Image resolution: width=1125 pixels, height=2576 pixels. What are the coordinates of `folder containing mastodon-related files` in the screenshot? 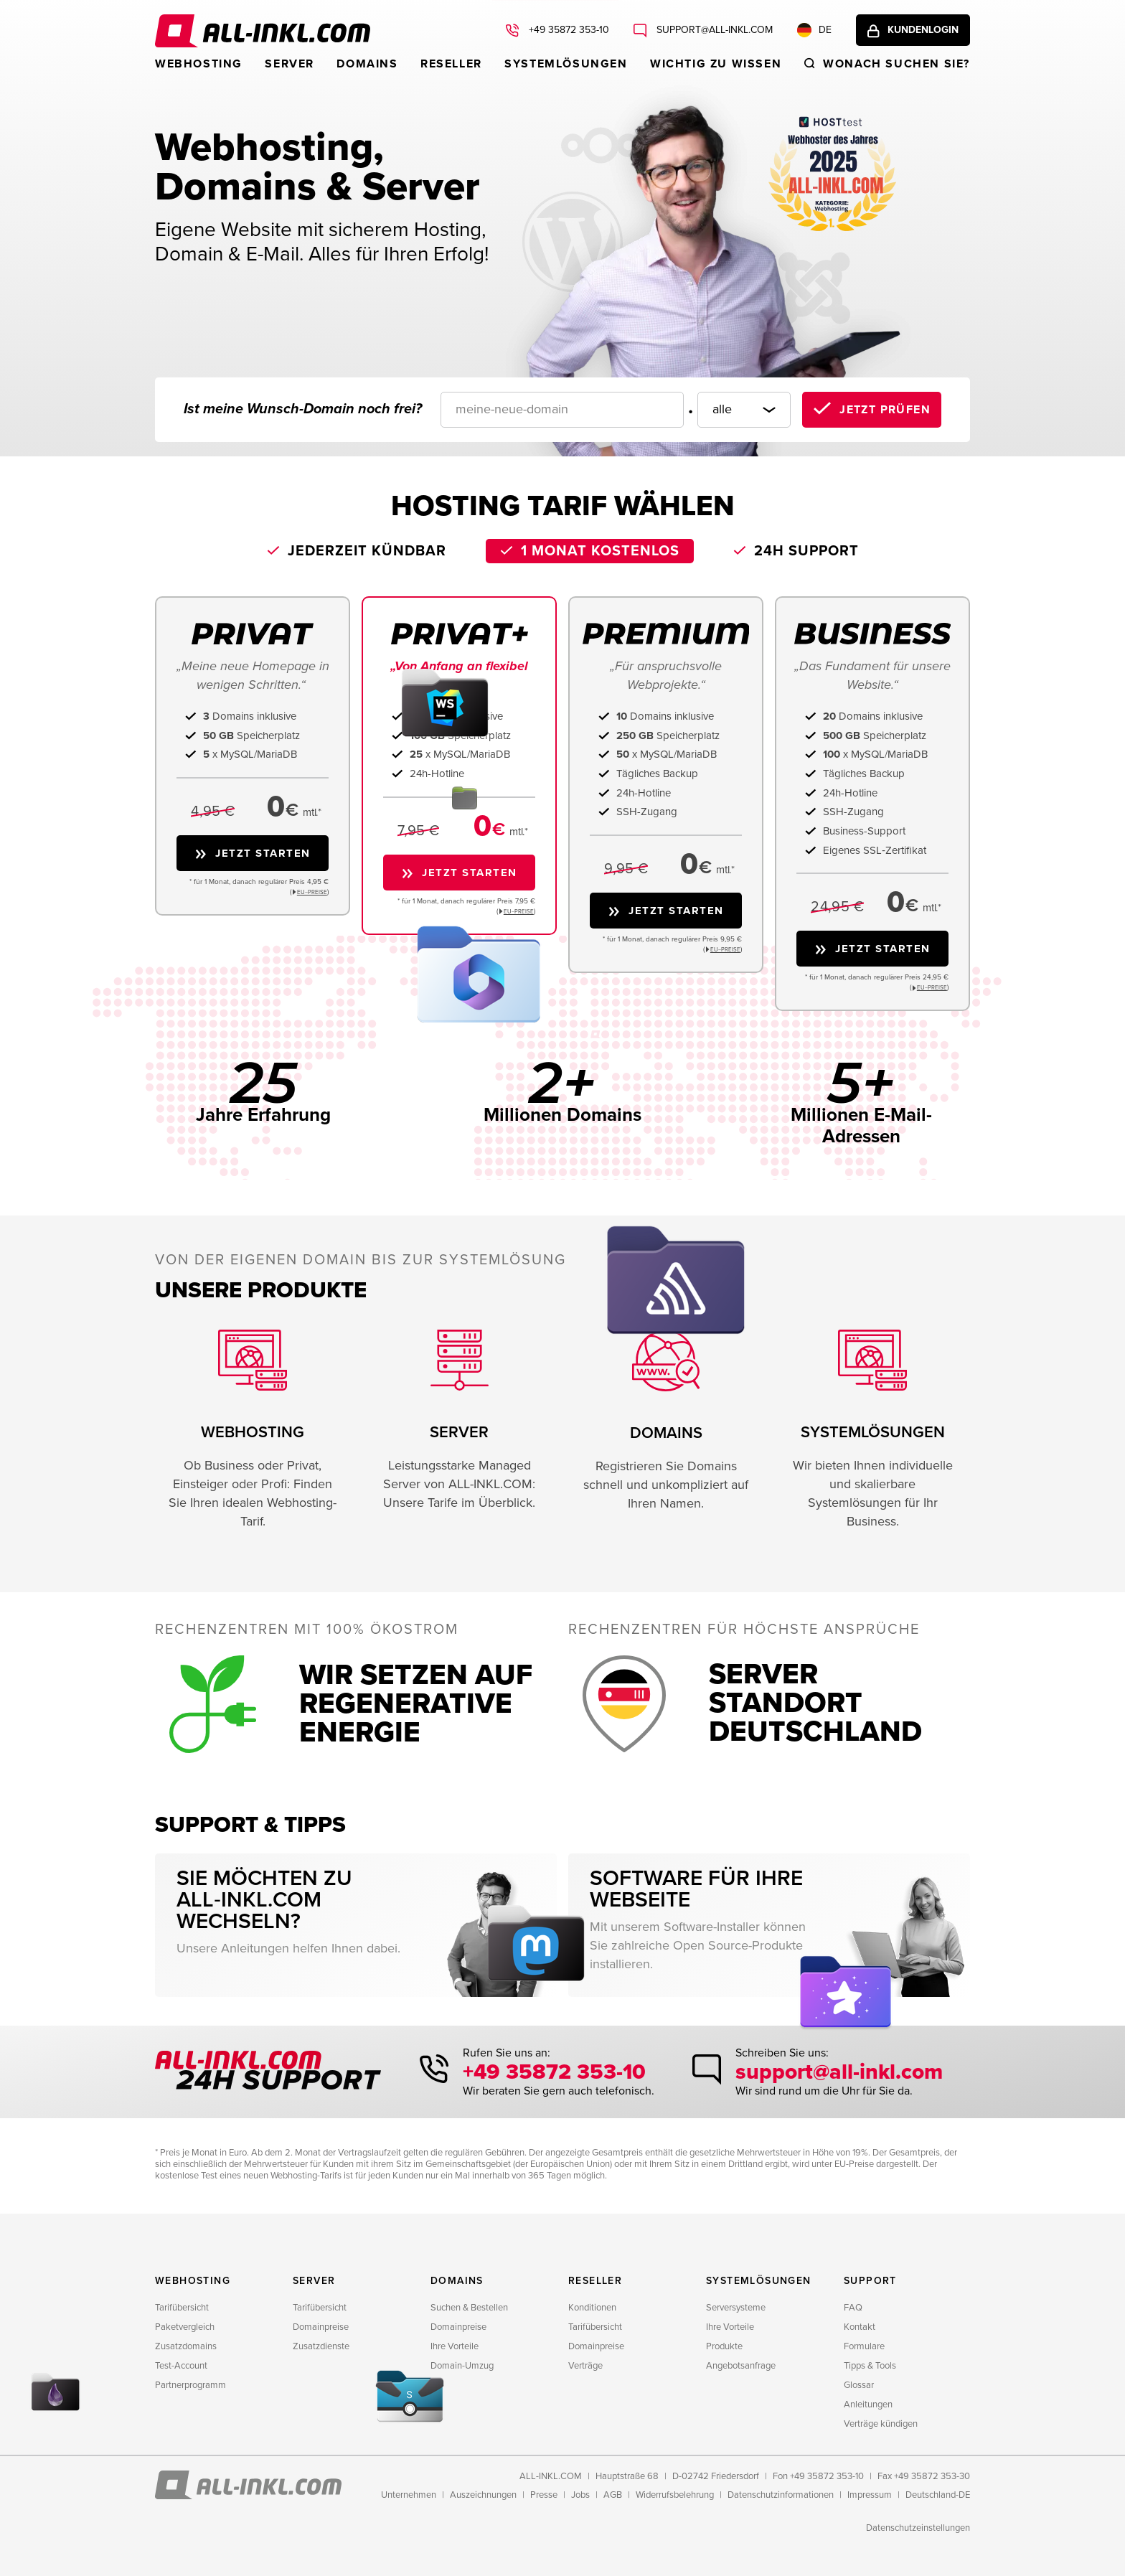 It's located at (535, 1945).